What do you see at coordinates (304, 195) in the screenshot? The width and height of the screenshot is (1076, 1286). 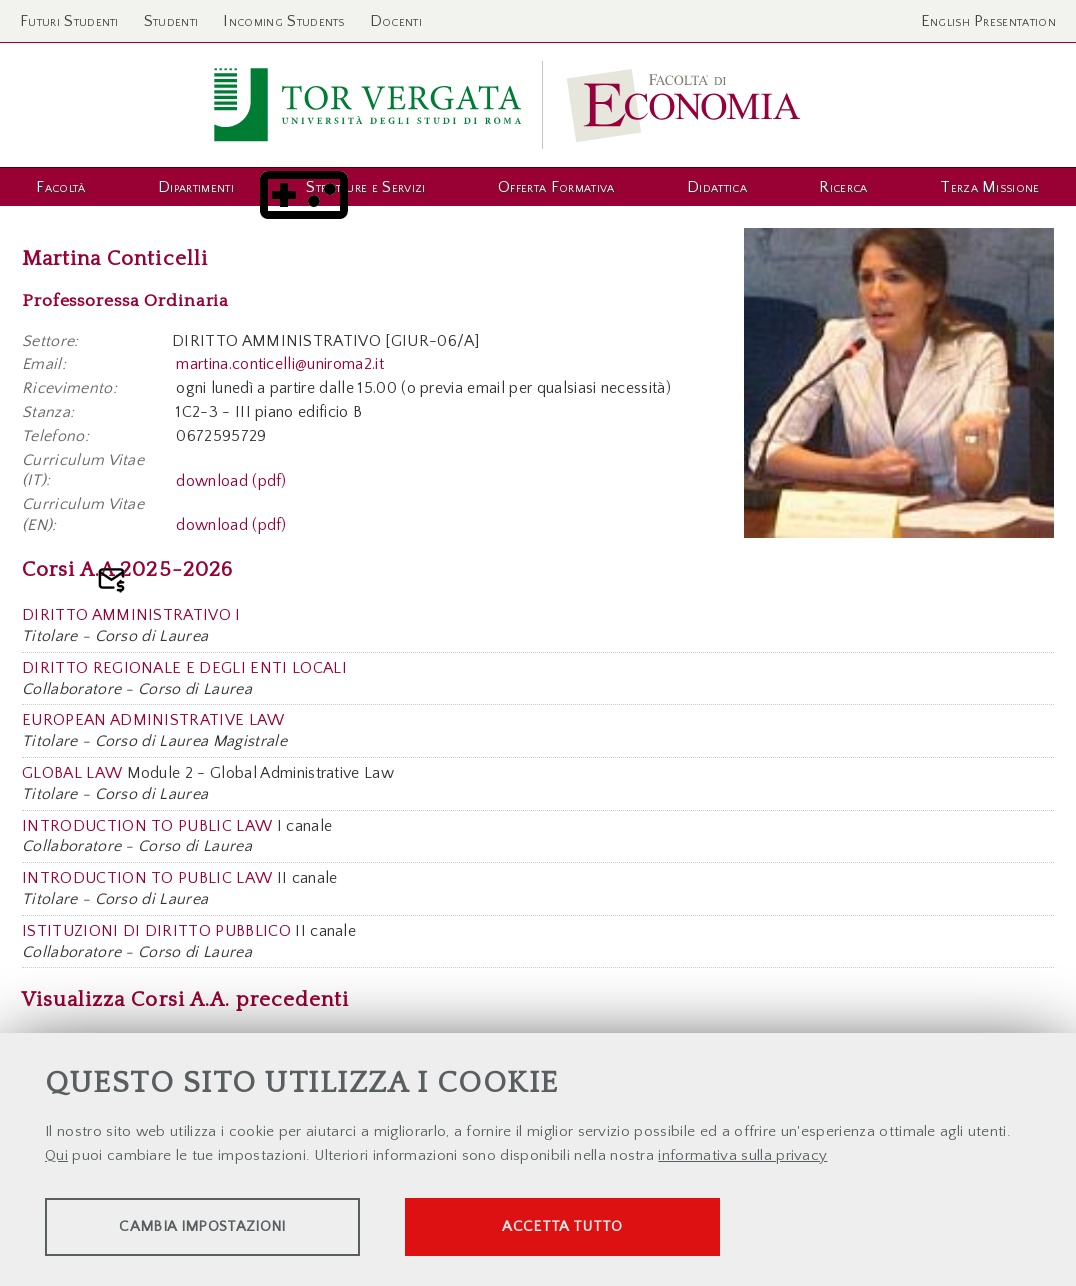 I see `access games or gaming features` at bounding box center [304, 195].